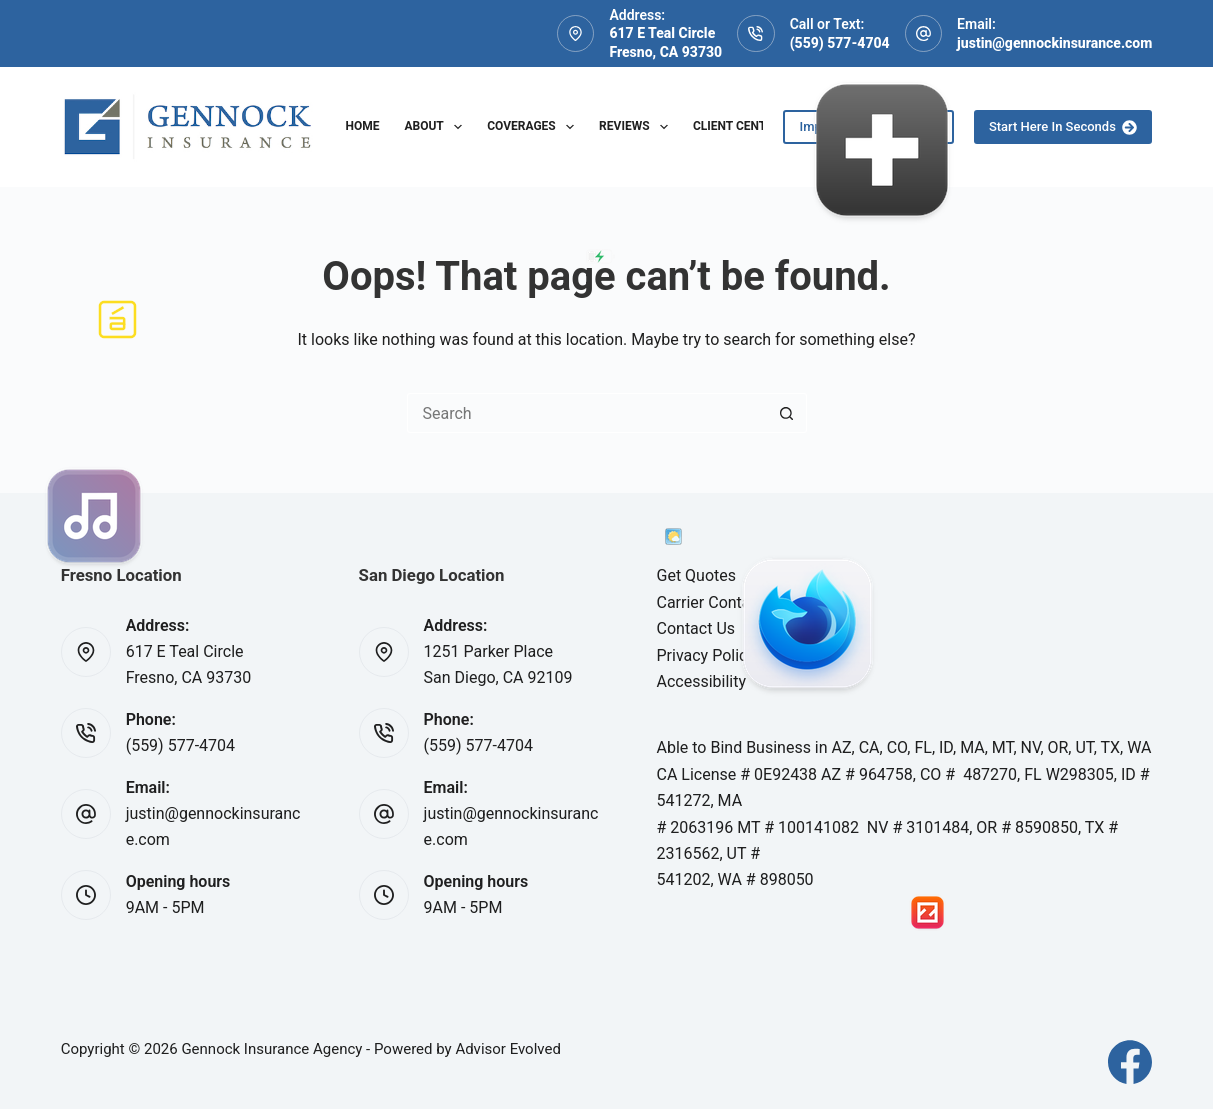 Image resolution: width=1213 pixels, height=1109 pixels. I want to click on open the weather app, so click(673, 536).